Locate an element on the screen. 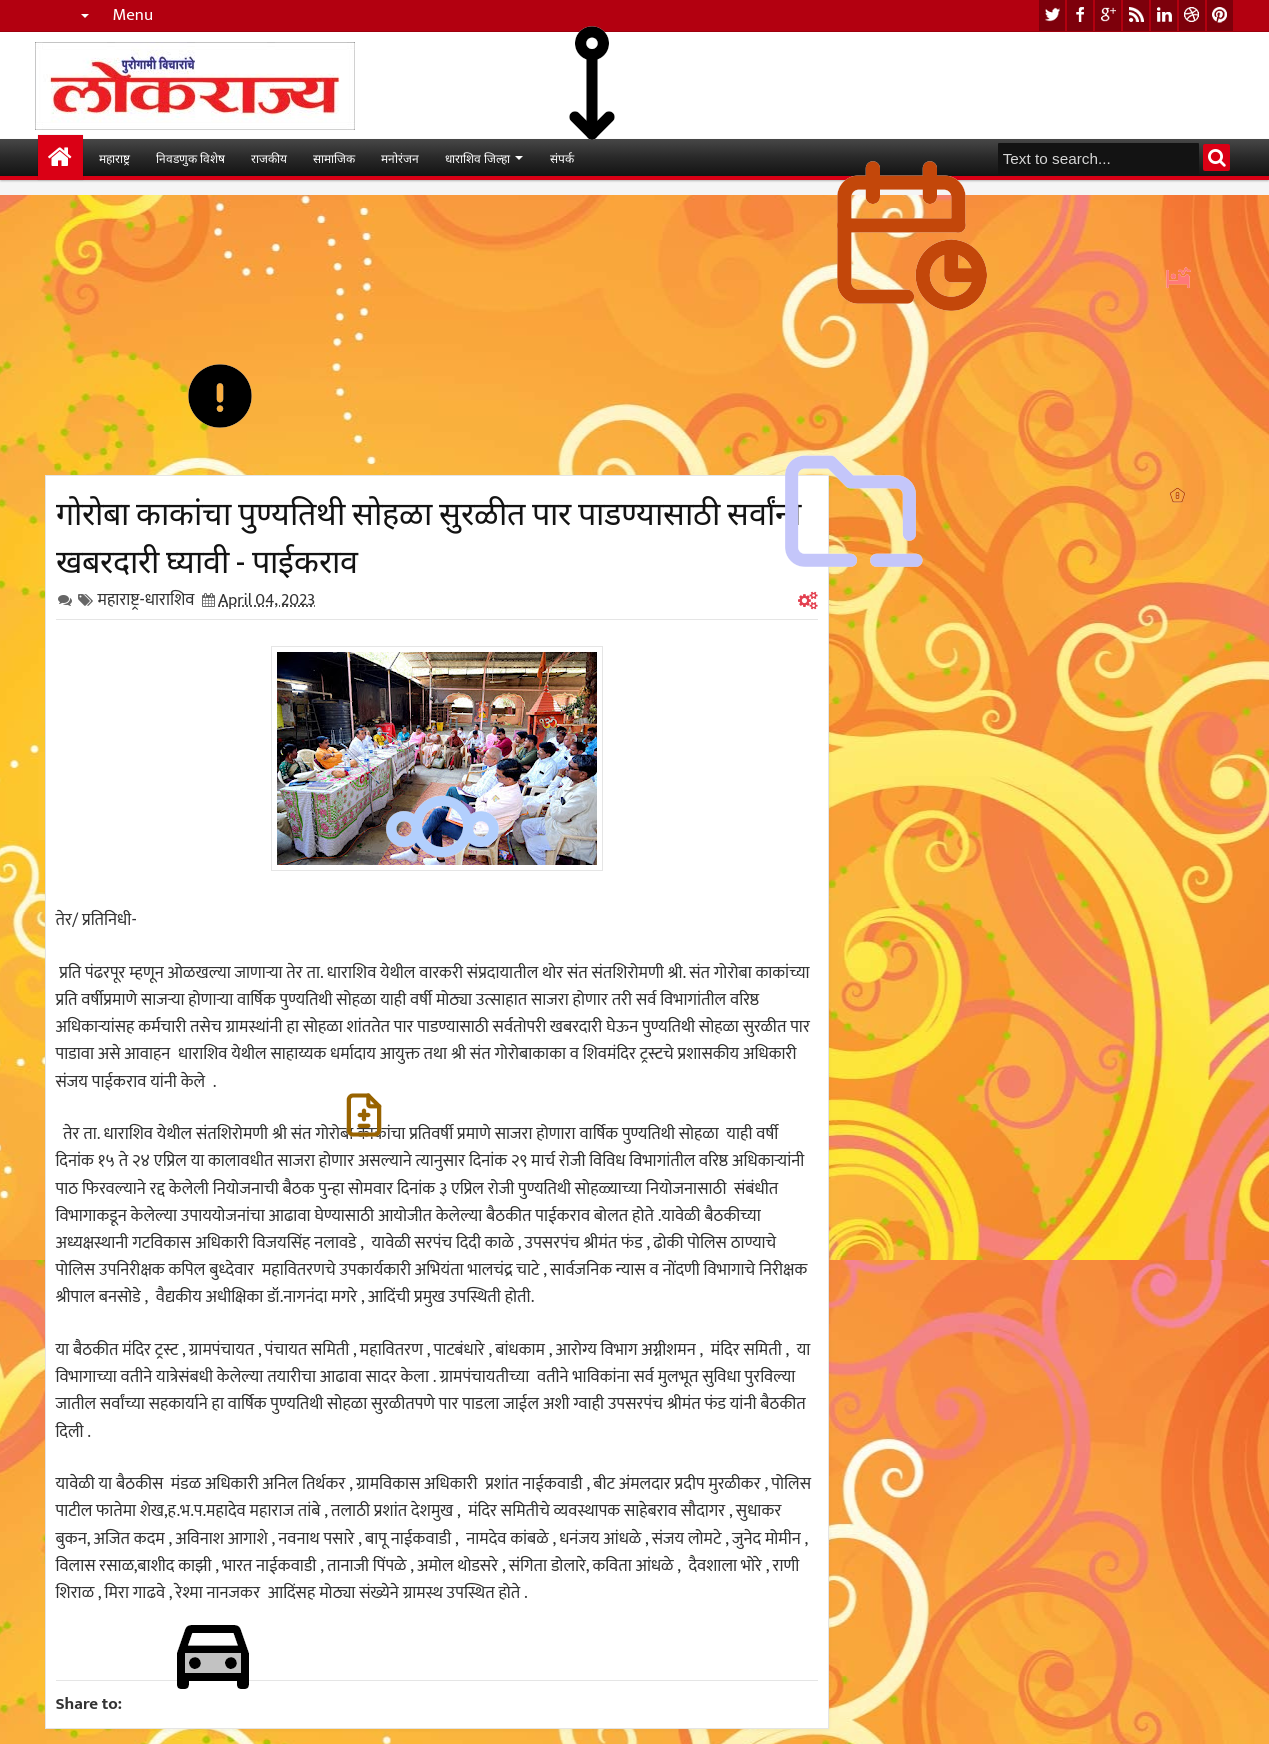 The width and height of the screenshot is (1269, 1744). scroll down or view more content is located at coordinates (592, 83).